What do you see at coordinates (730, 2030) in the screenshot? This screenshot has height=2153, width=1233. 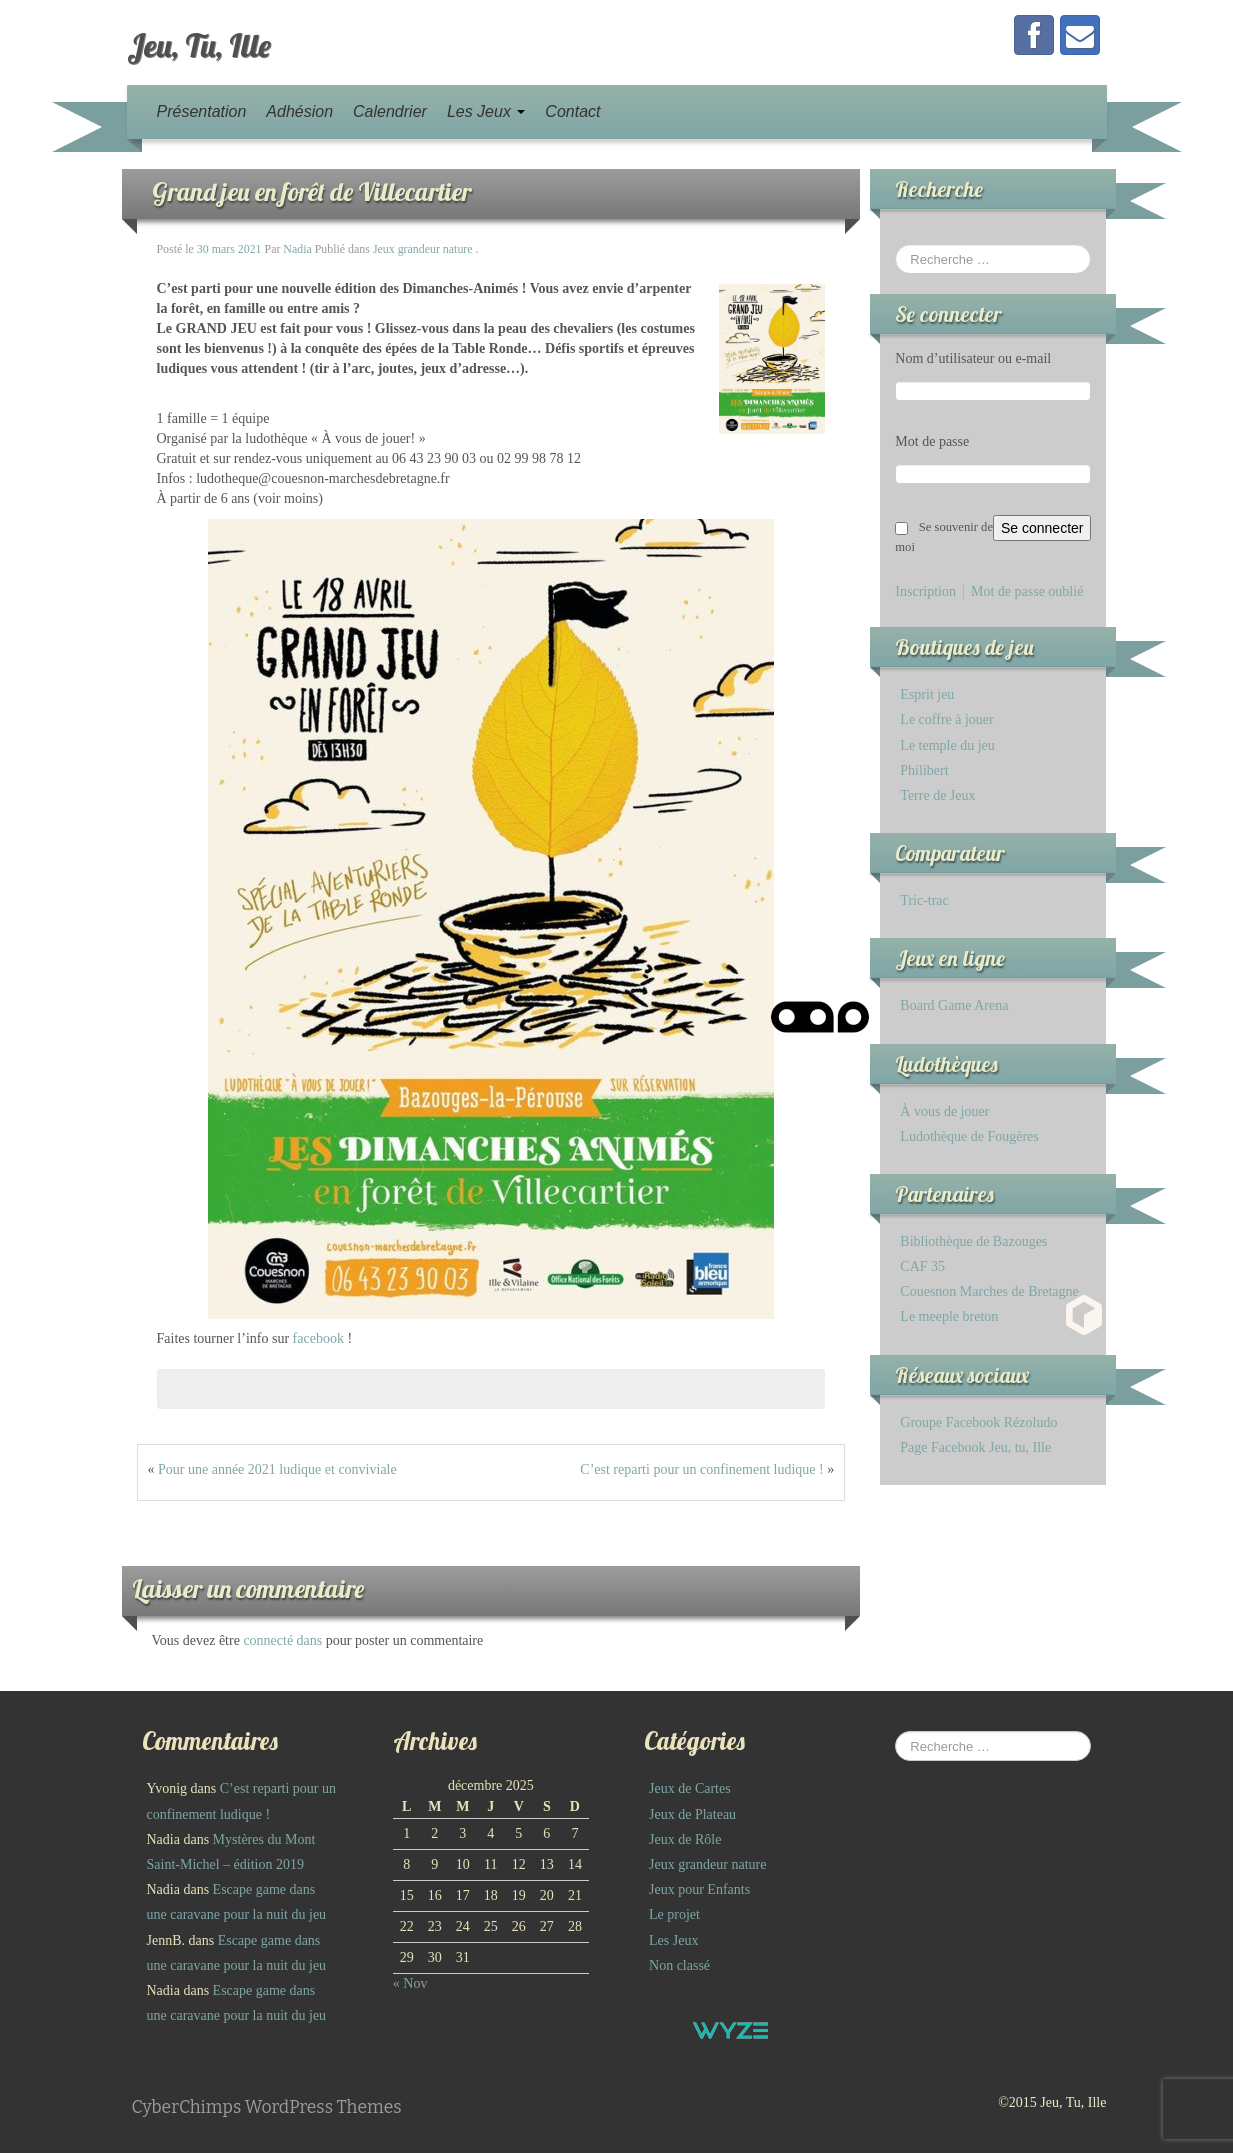 I see `open the Wyze smart home app` at bounding box center [730, 2030].